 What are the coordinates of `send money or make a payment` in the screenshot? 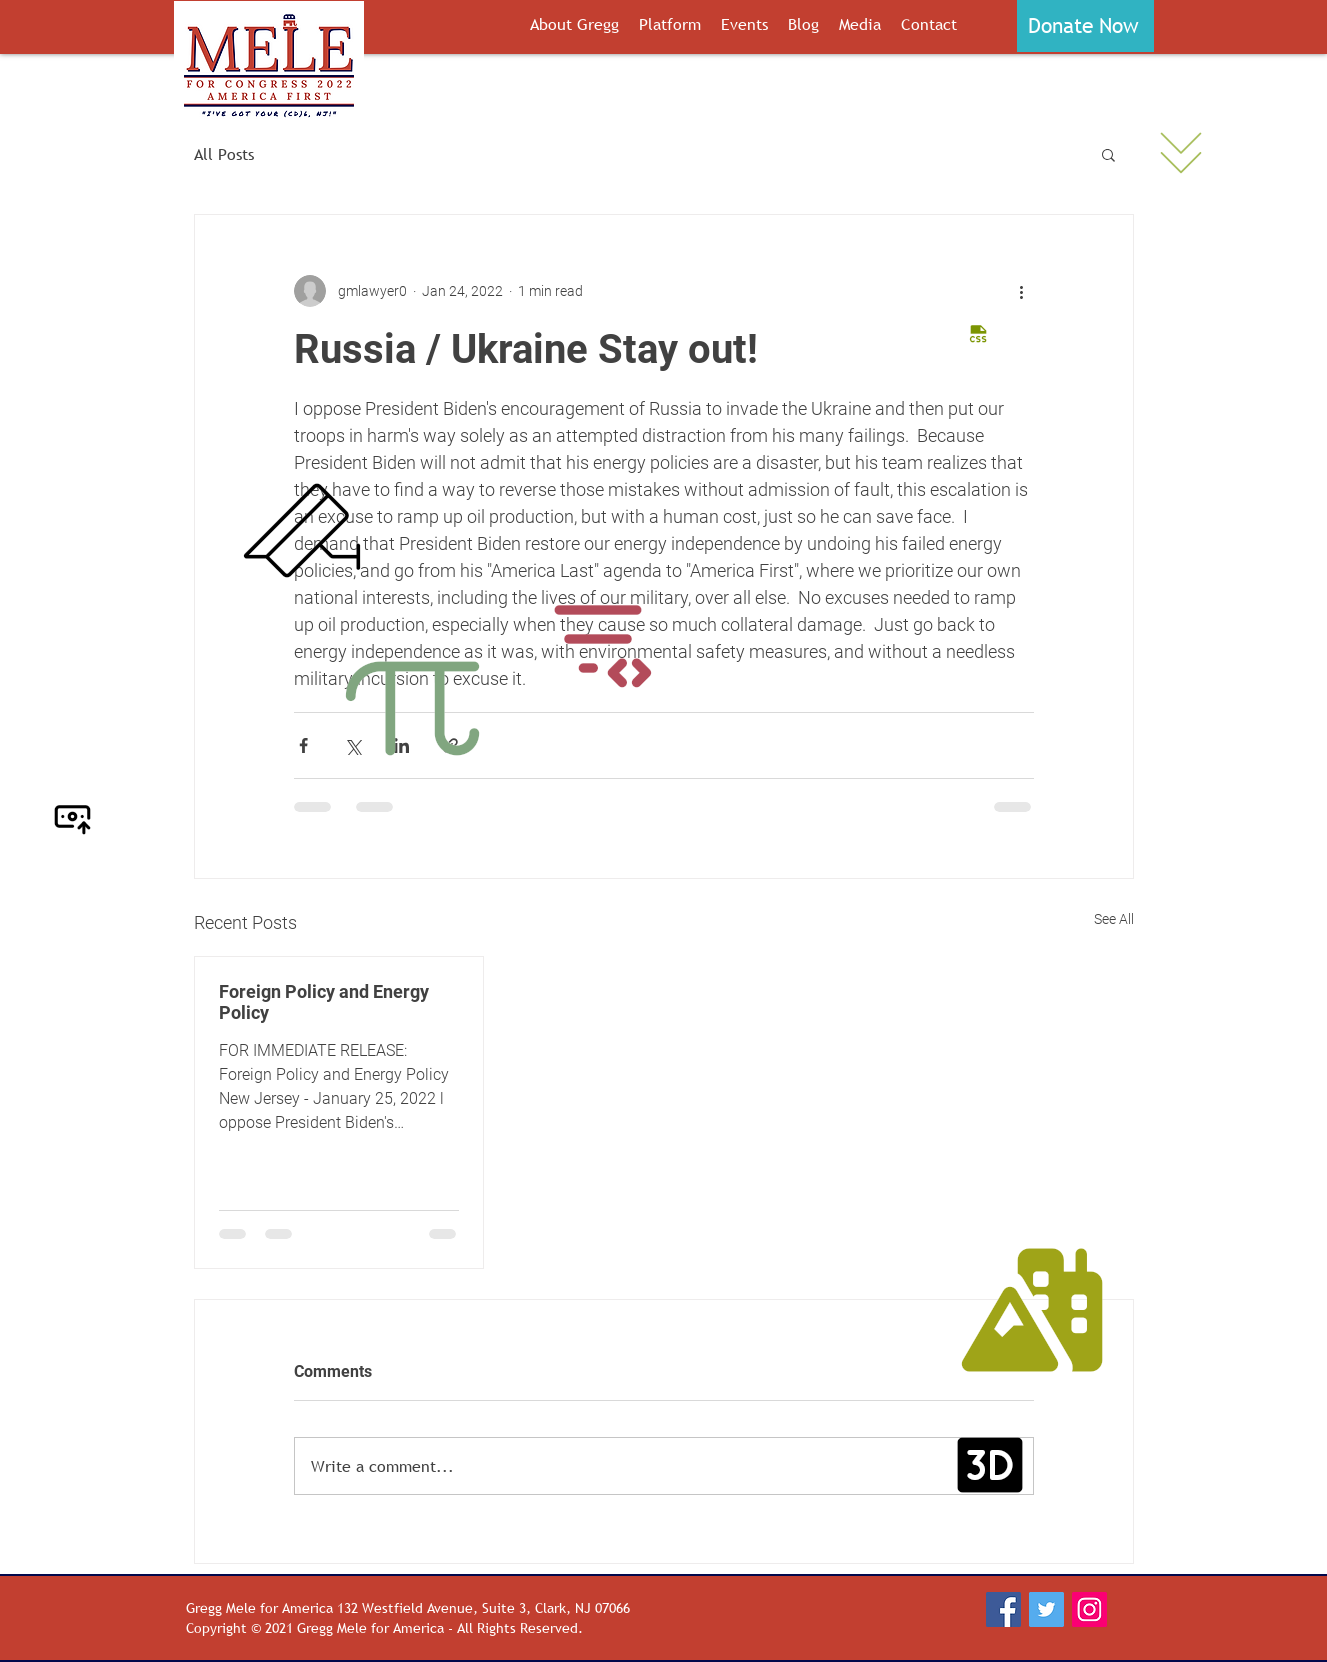 It's located at (72, 816).